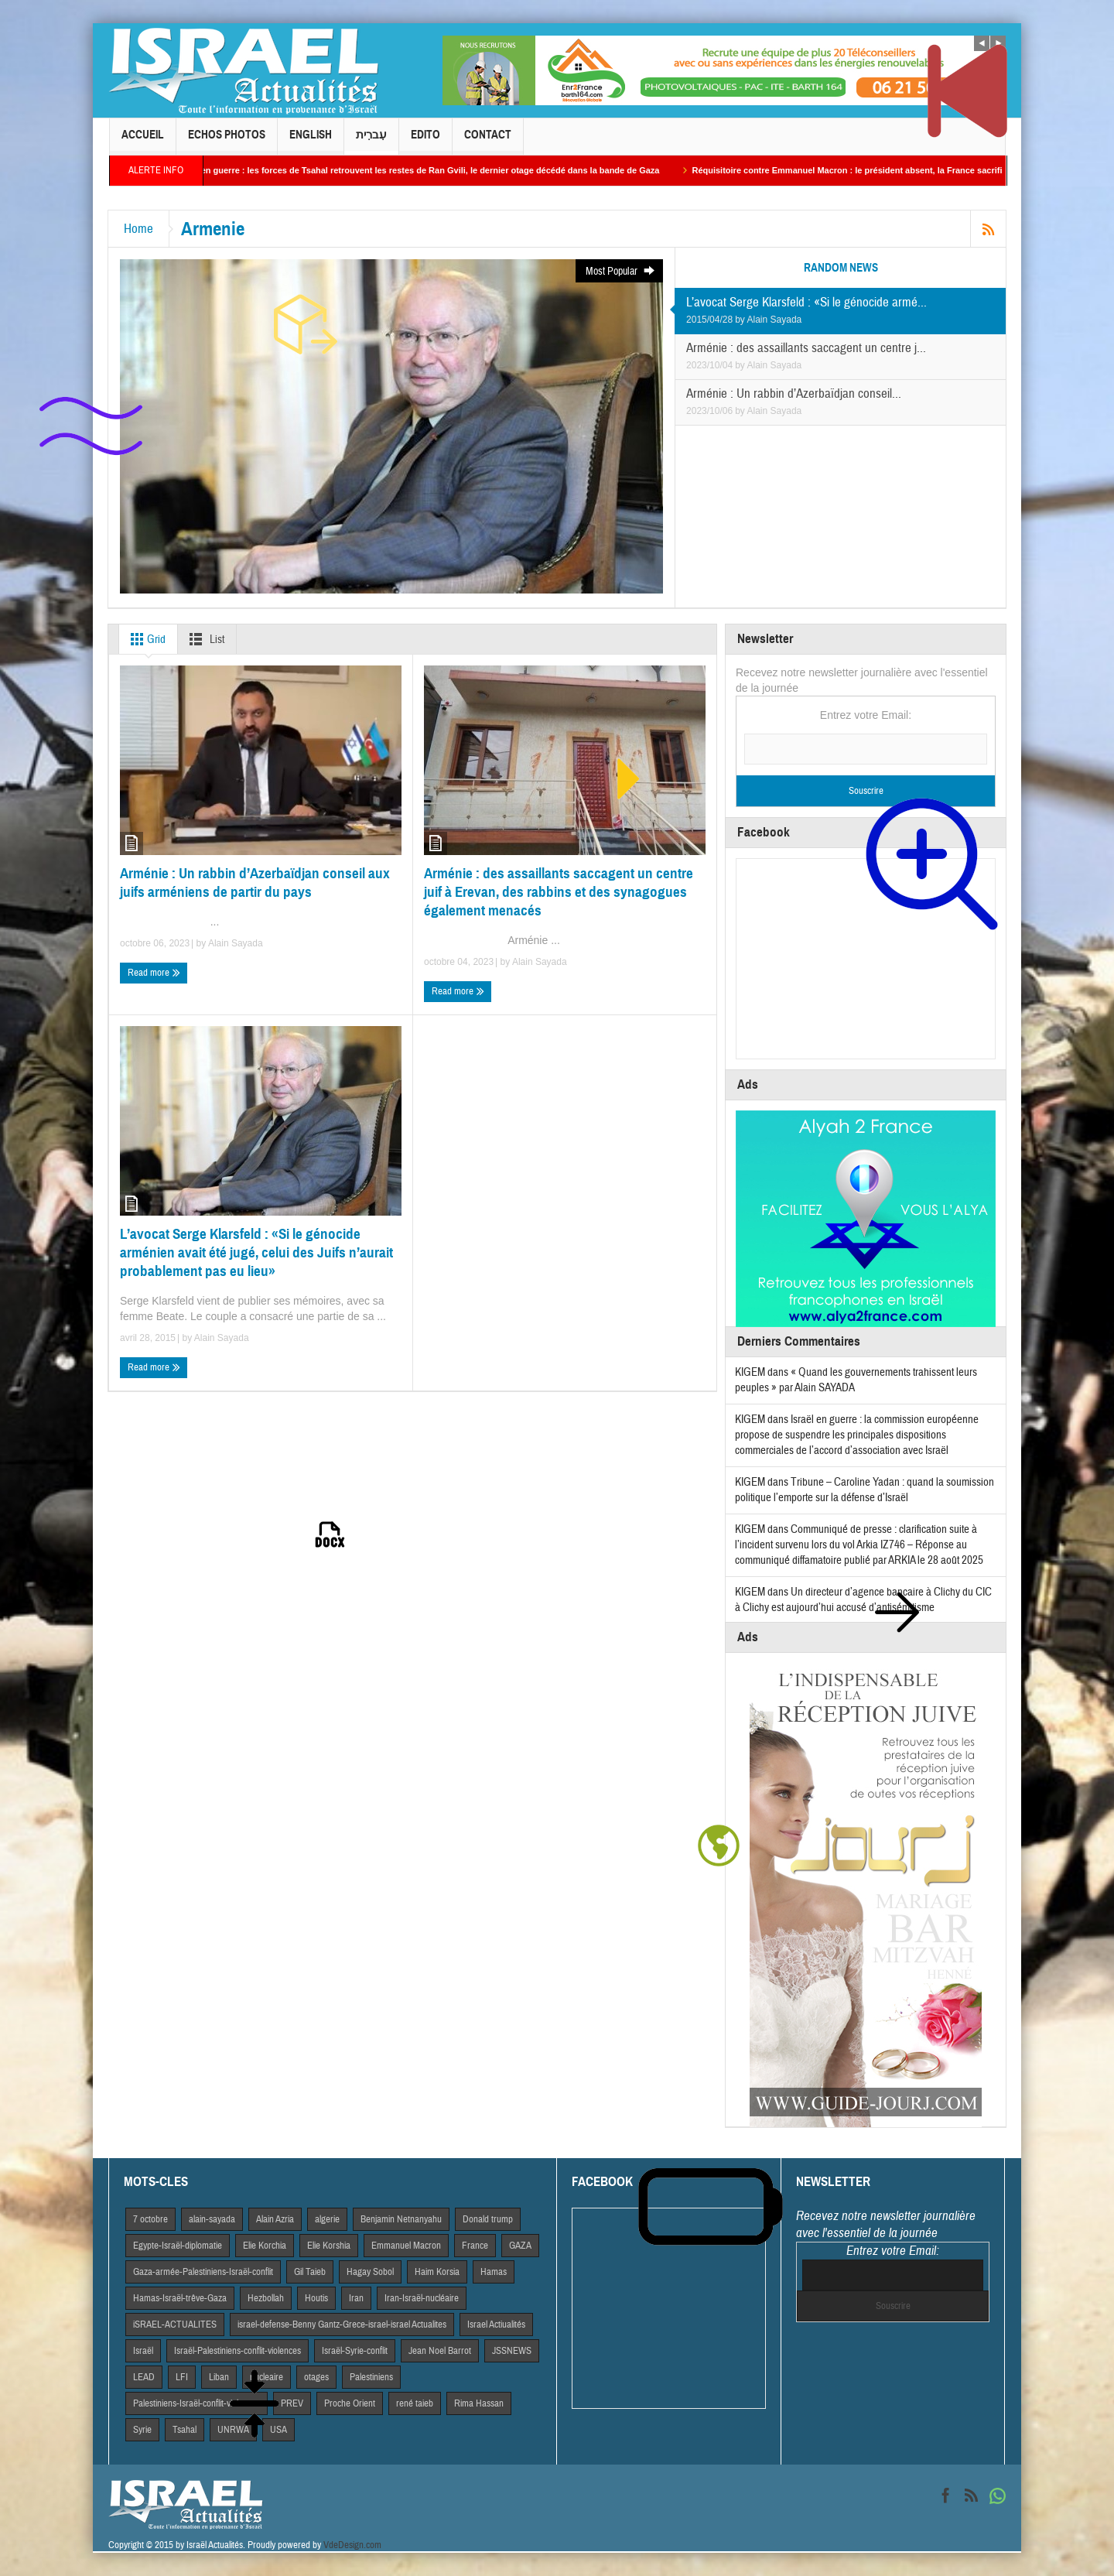 This screenshot has width=1114, height=2576. I want to click on view packages that depend on this project, so click(306, 325).